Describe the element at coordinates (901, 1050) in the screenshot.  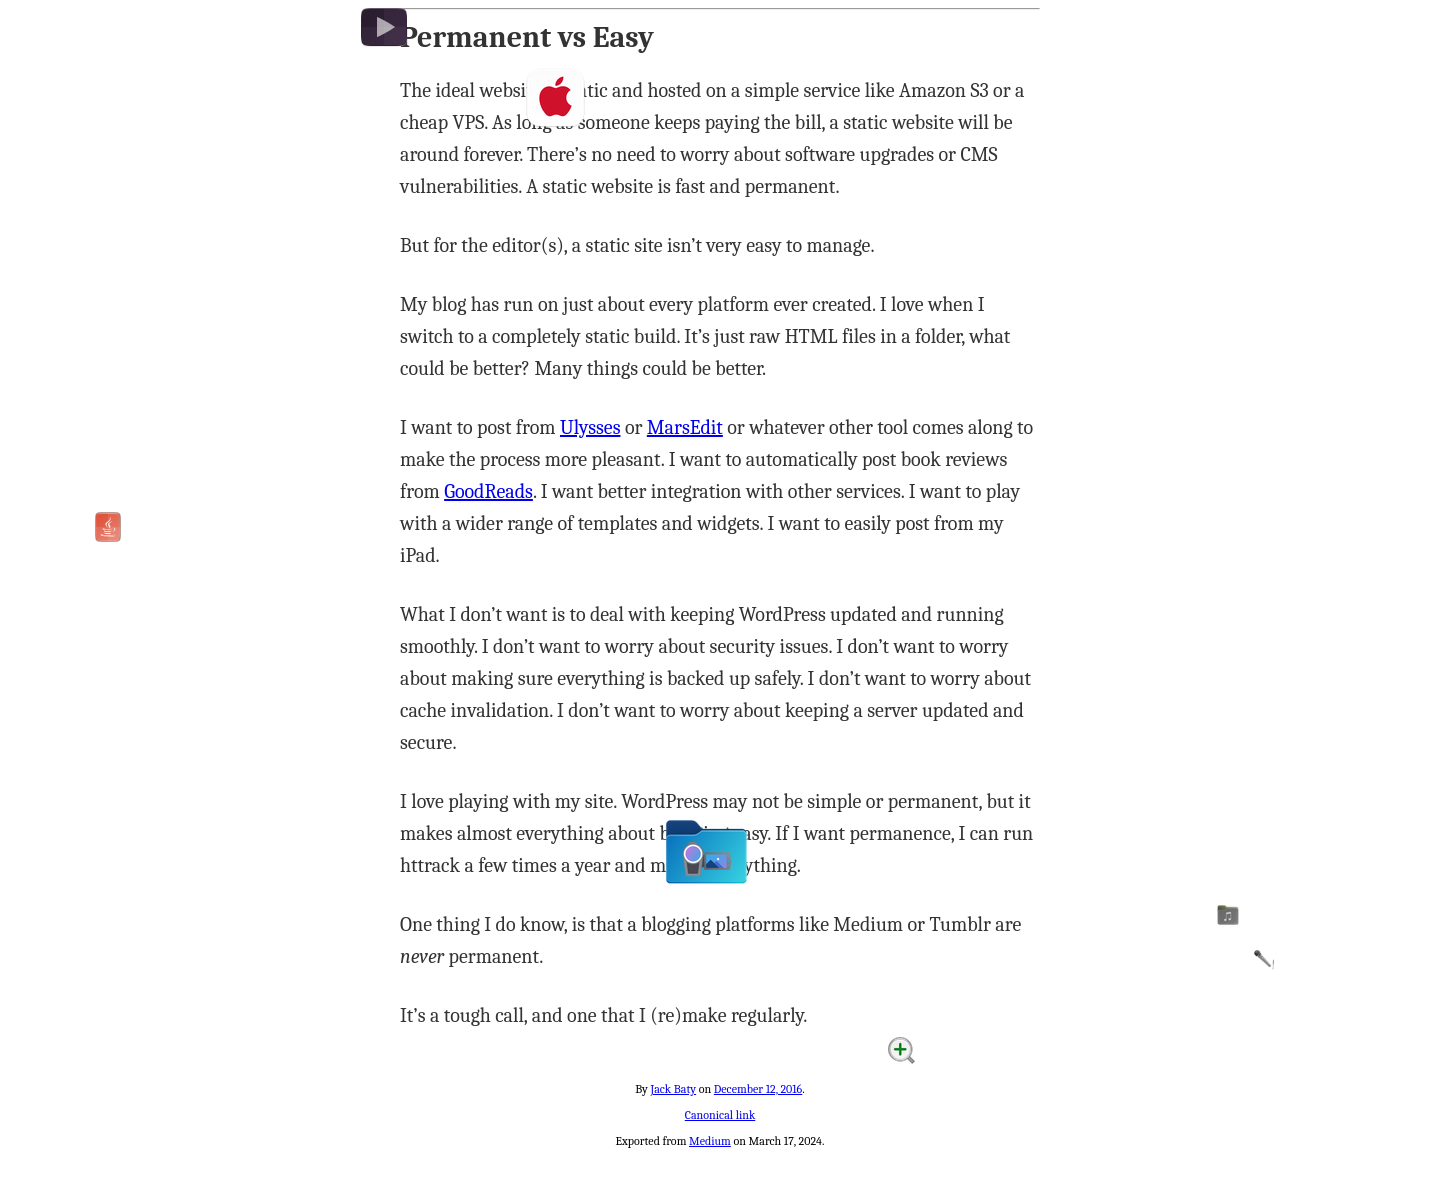
I see `zoom in on file or document content` at that location.